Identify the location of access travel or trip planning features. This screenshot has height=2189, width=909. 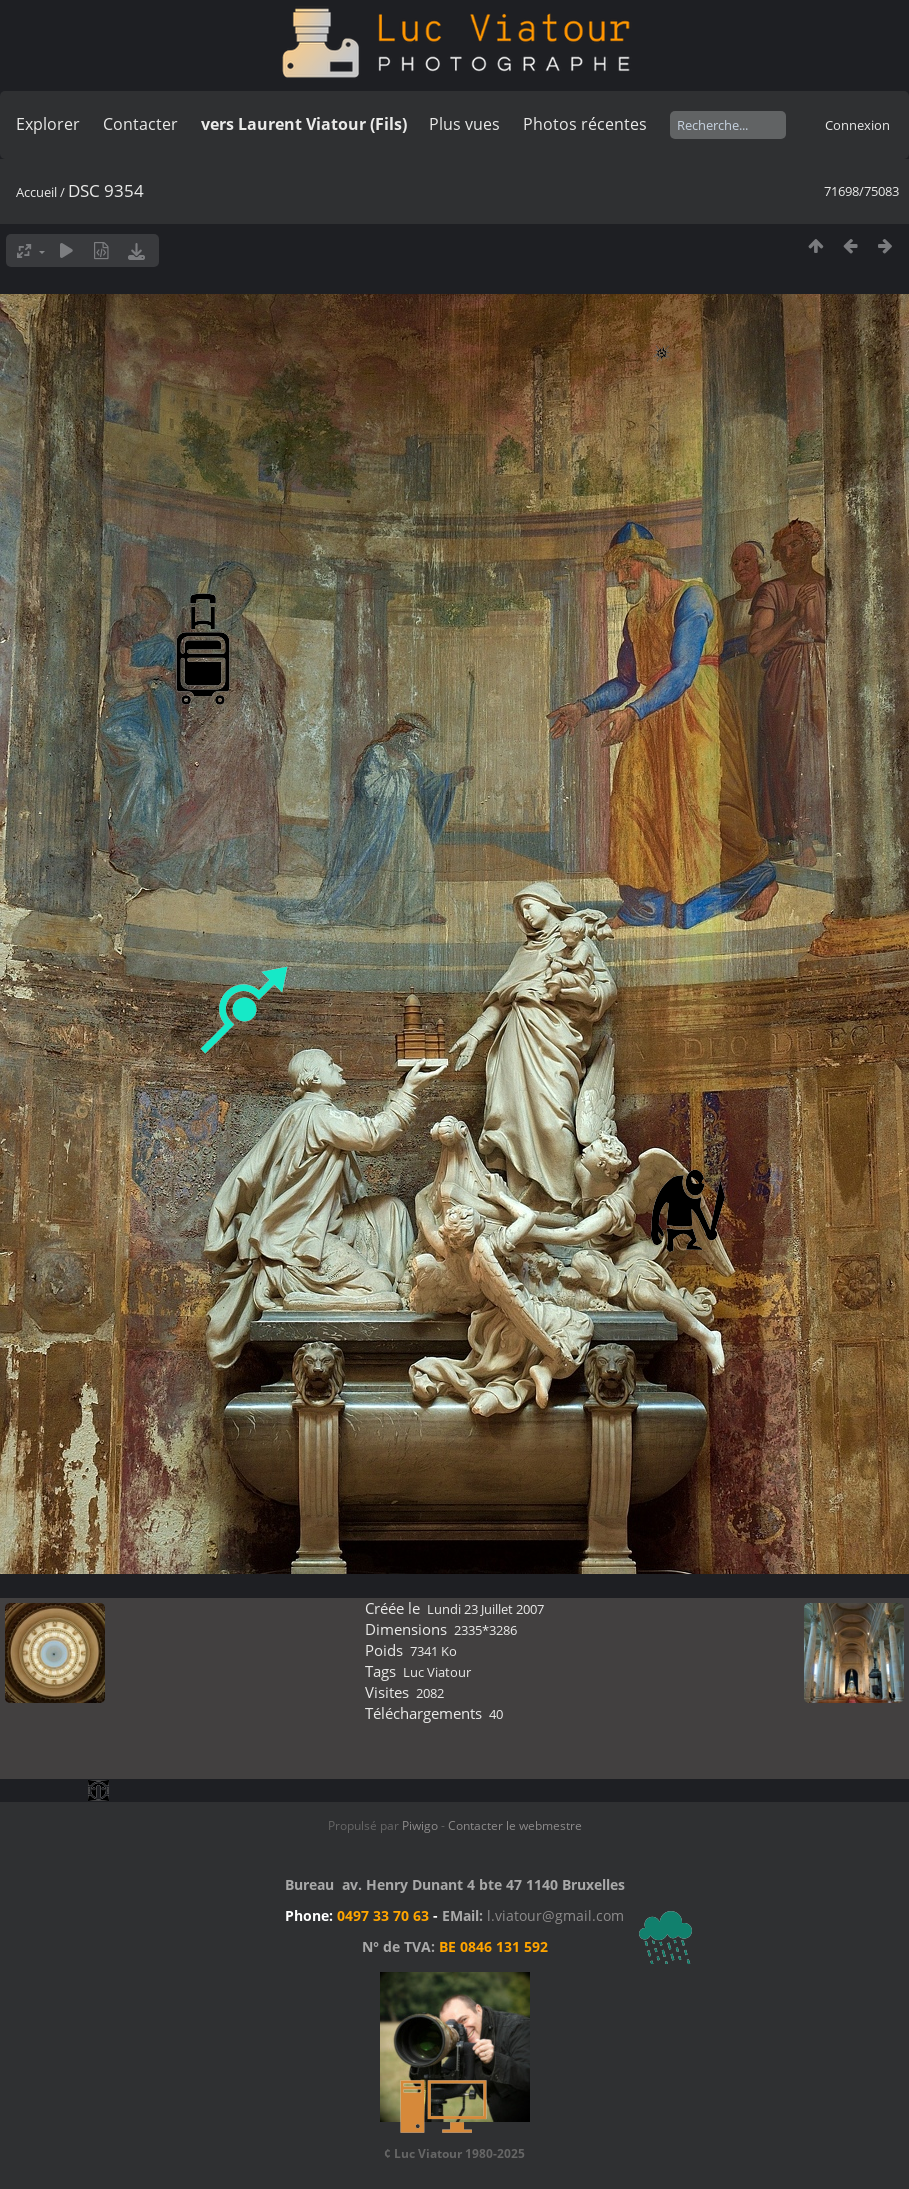
(203, 649).